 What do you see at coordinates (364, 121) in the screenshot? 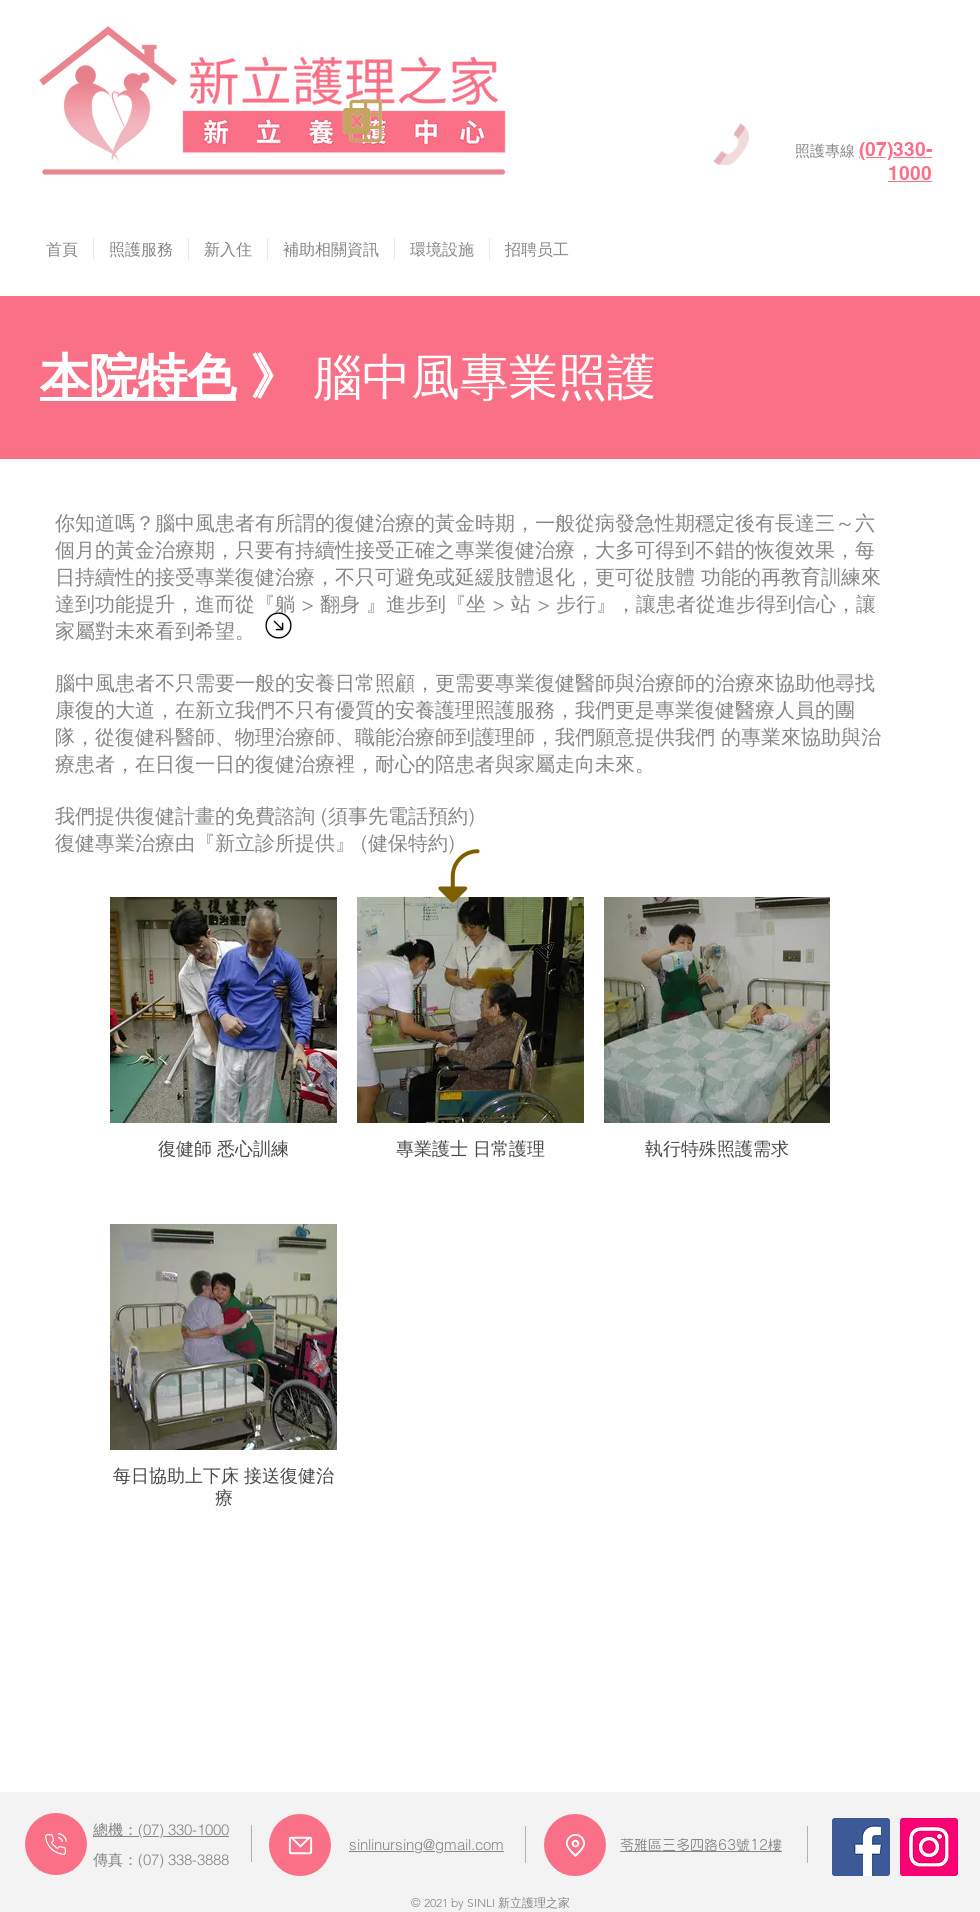
I see `open Microsoft Excel` at bounding box center [364, 121].